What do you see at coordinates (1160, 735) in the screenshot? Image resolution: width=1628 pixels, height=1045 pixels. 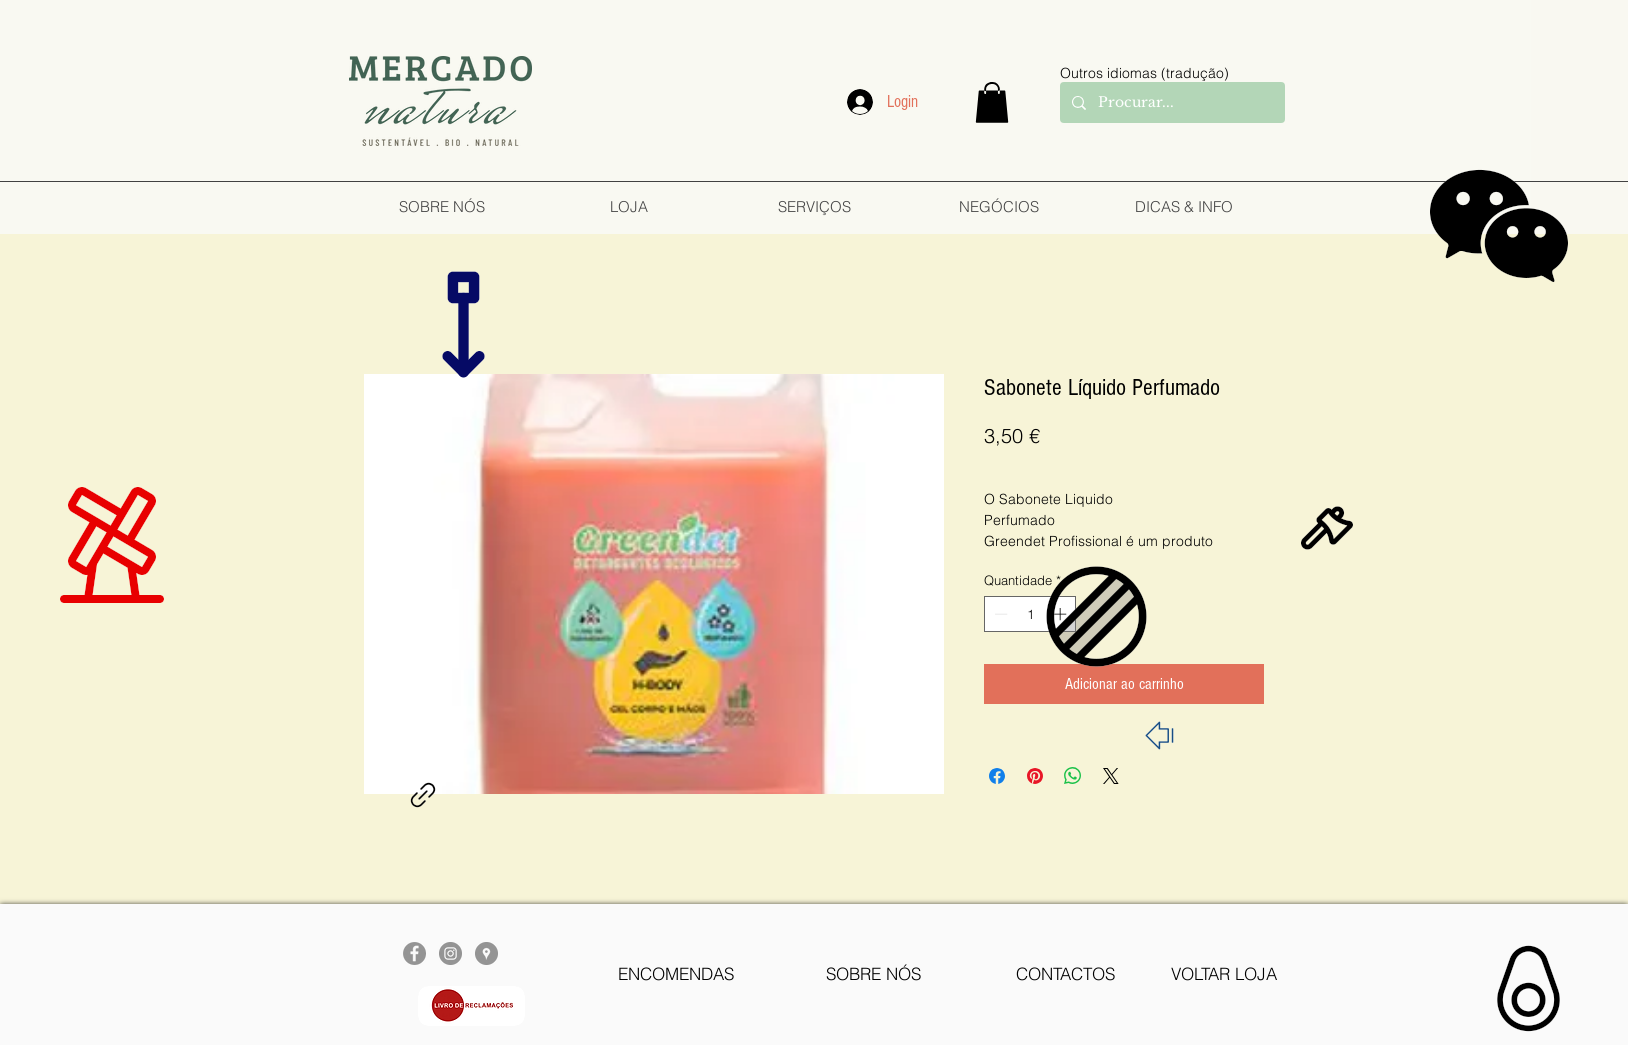 I see `go back to the previous screen` at bounding box center [1160, 735].